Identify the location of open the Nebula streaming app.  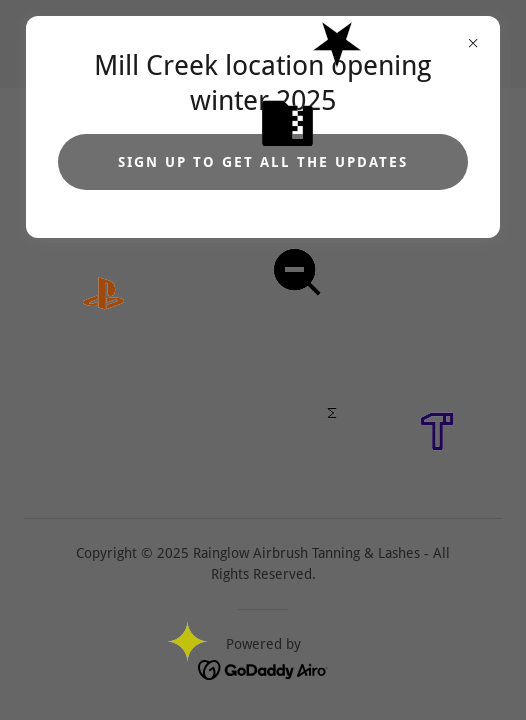
(337, 45).